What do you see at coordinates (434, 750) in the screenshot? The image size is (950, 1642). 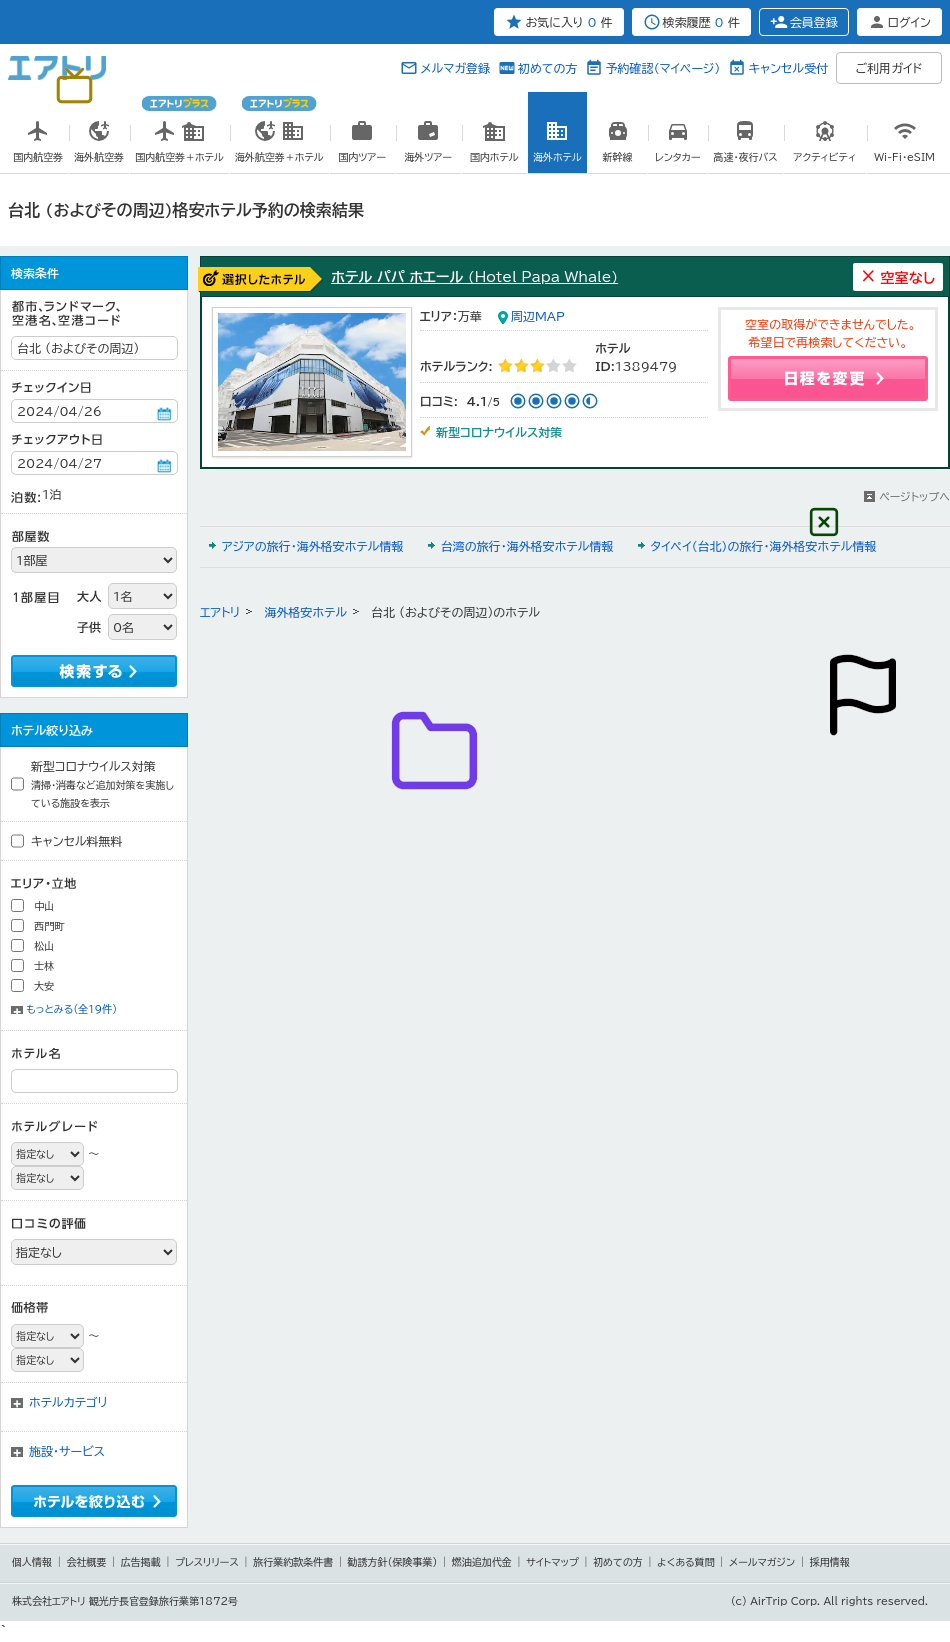 I see `open folder to view files` at bounding box center [434, 750].